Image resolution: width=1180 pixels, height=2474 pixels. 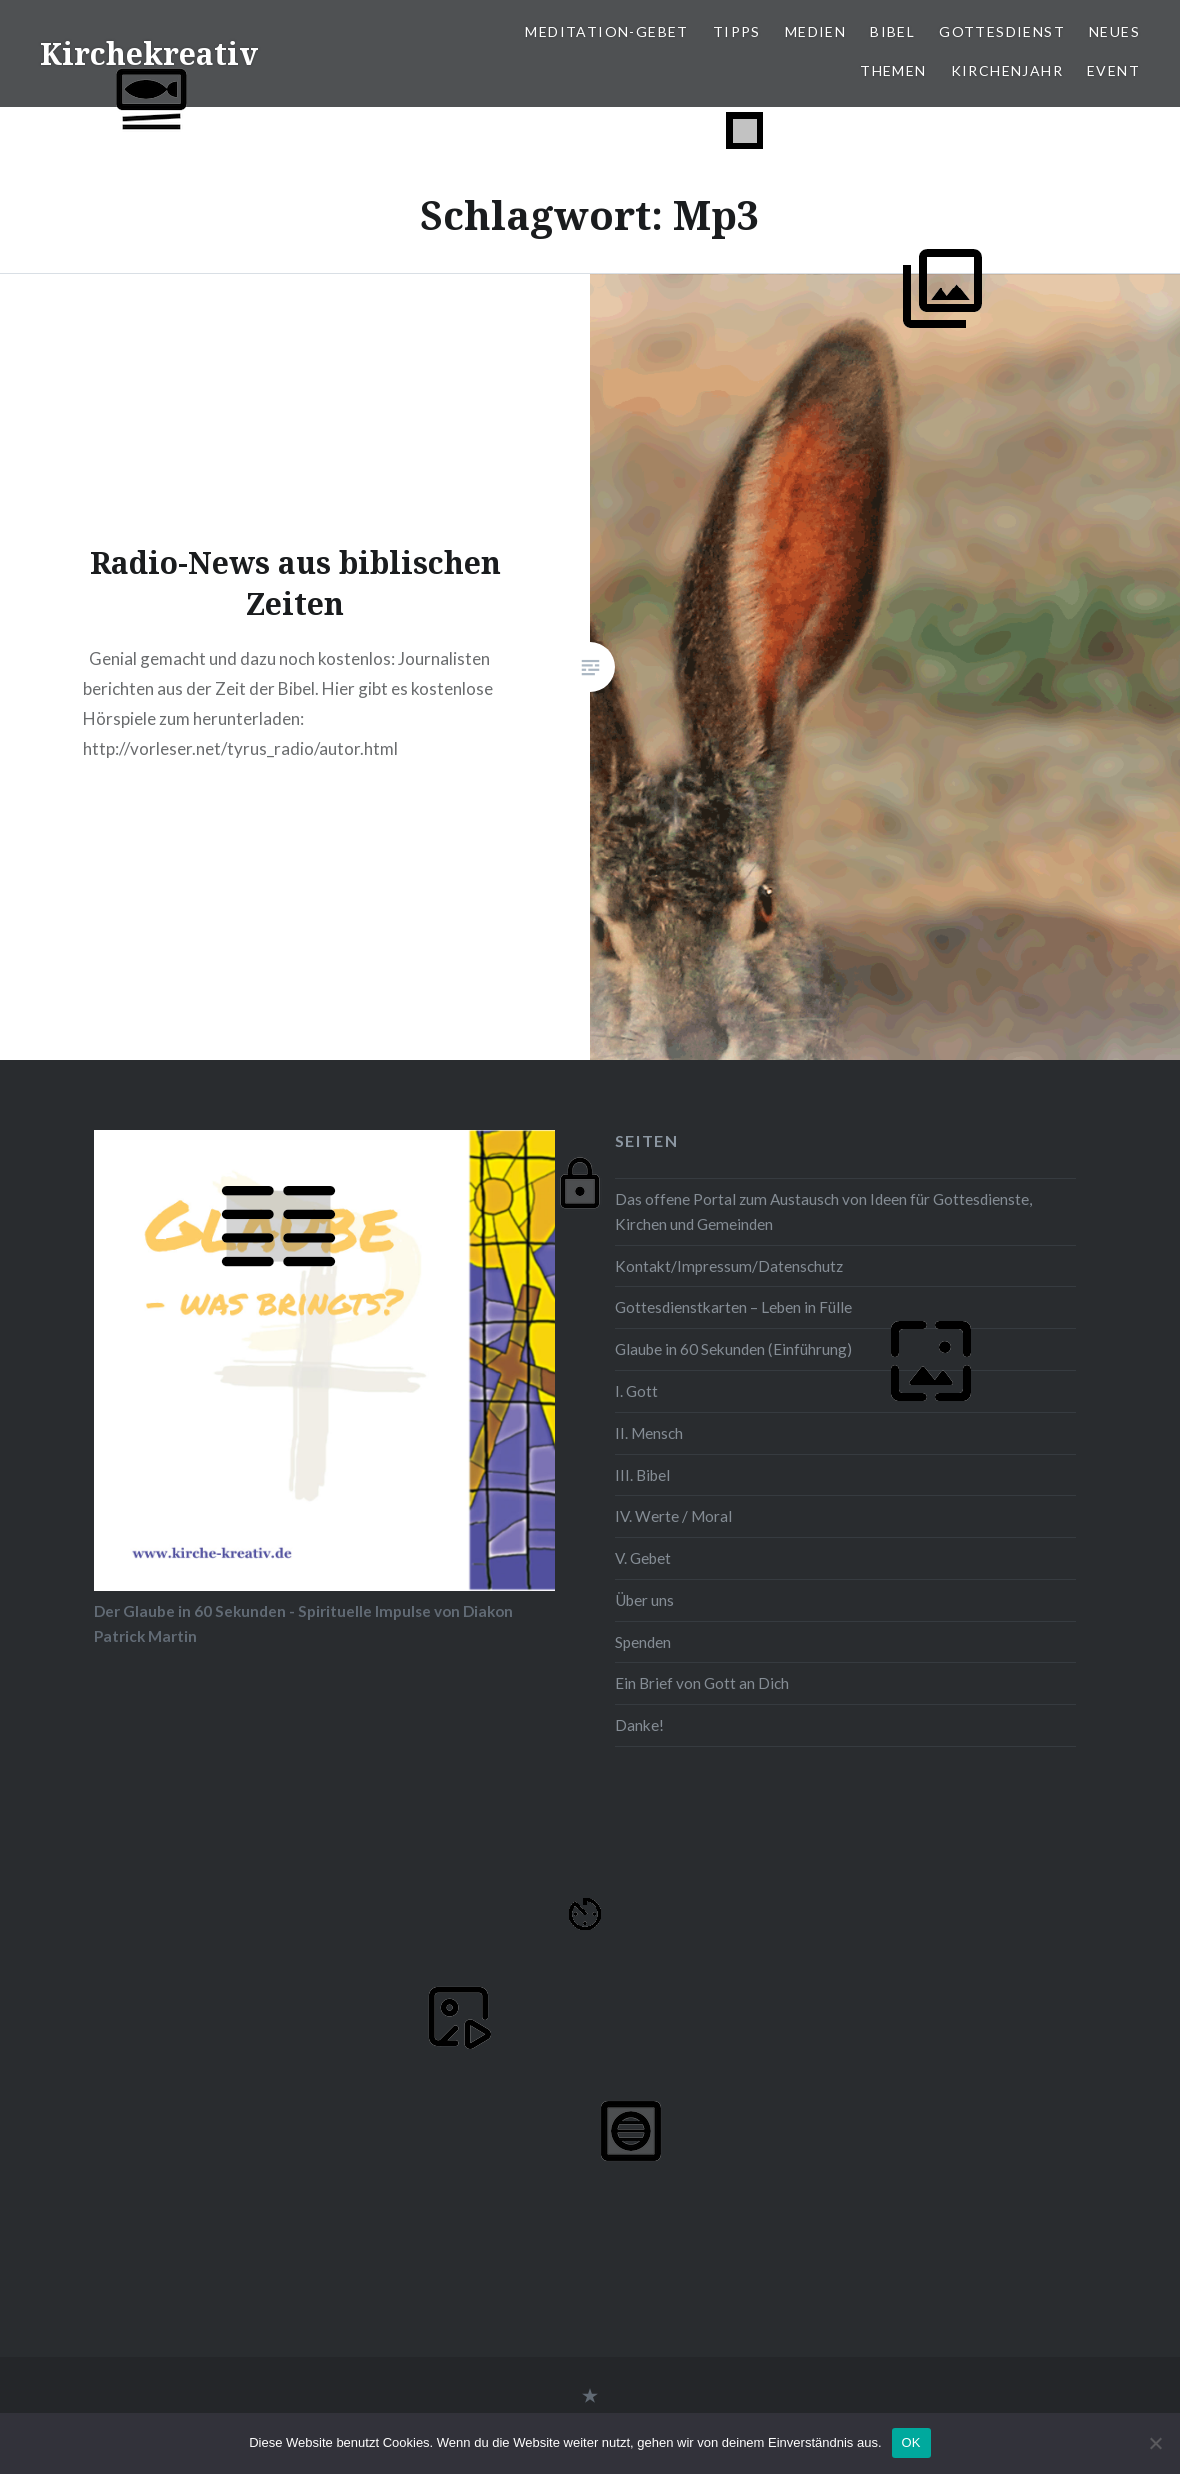 I want to click on switch to multi-column text layout, so click(x=278, y=1228).